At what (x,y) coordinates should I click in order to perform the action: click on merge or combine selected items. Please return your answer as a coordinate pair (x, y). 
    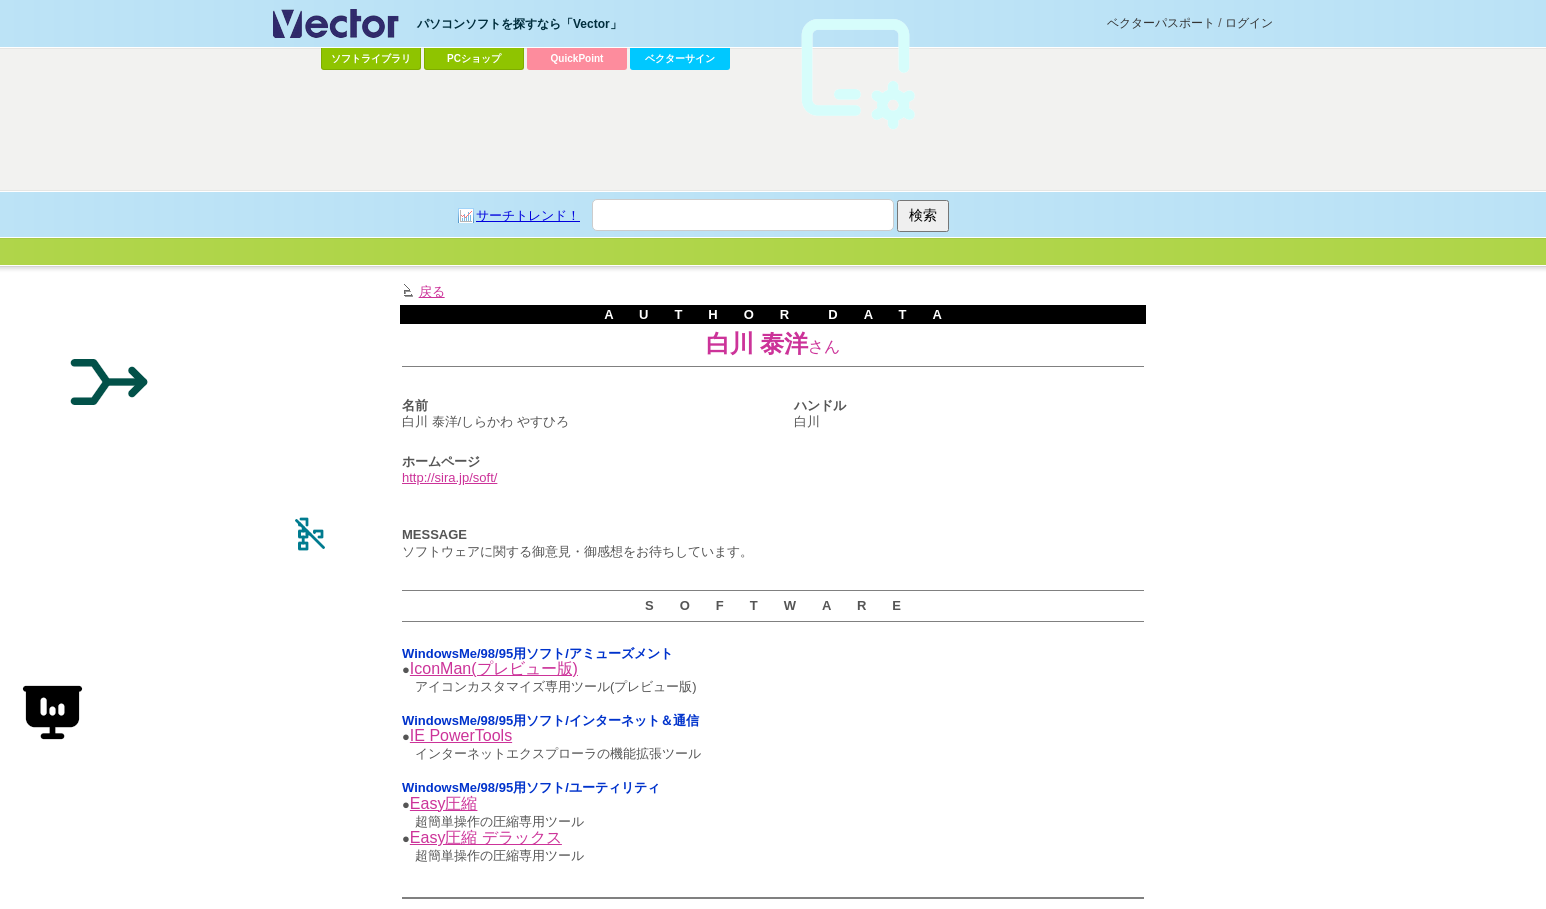
    Looking at the image, I should click on (109, 382).